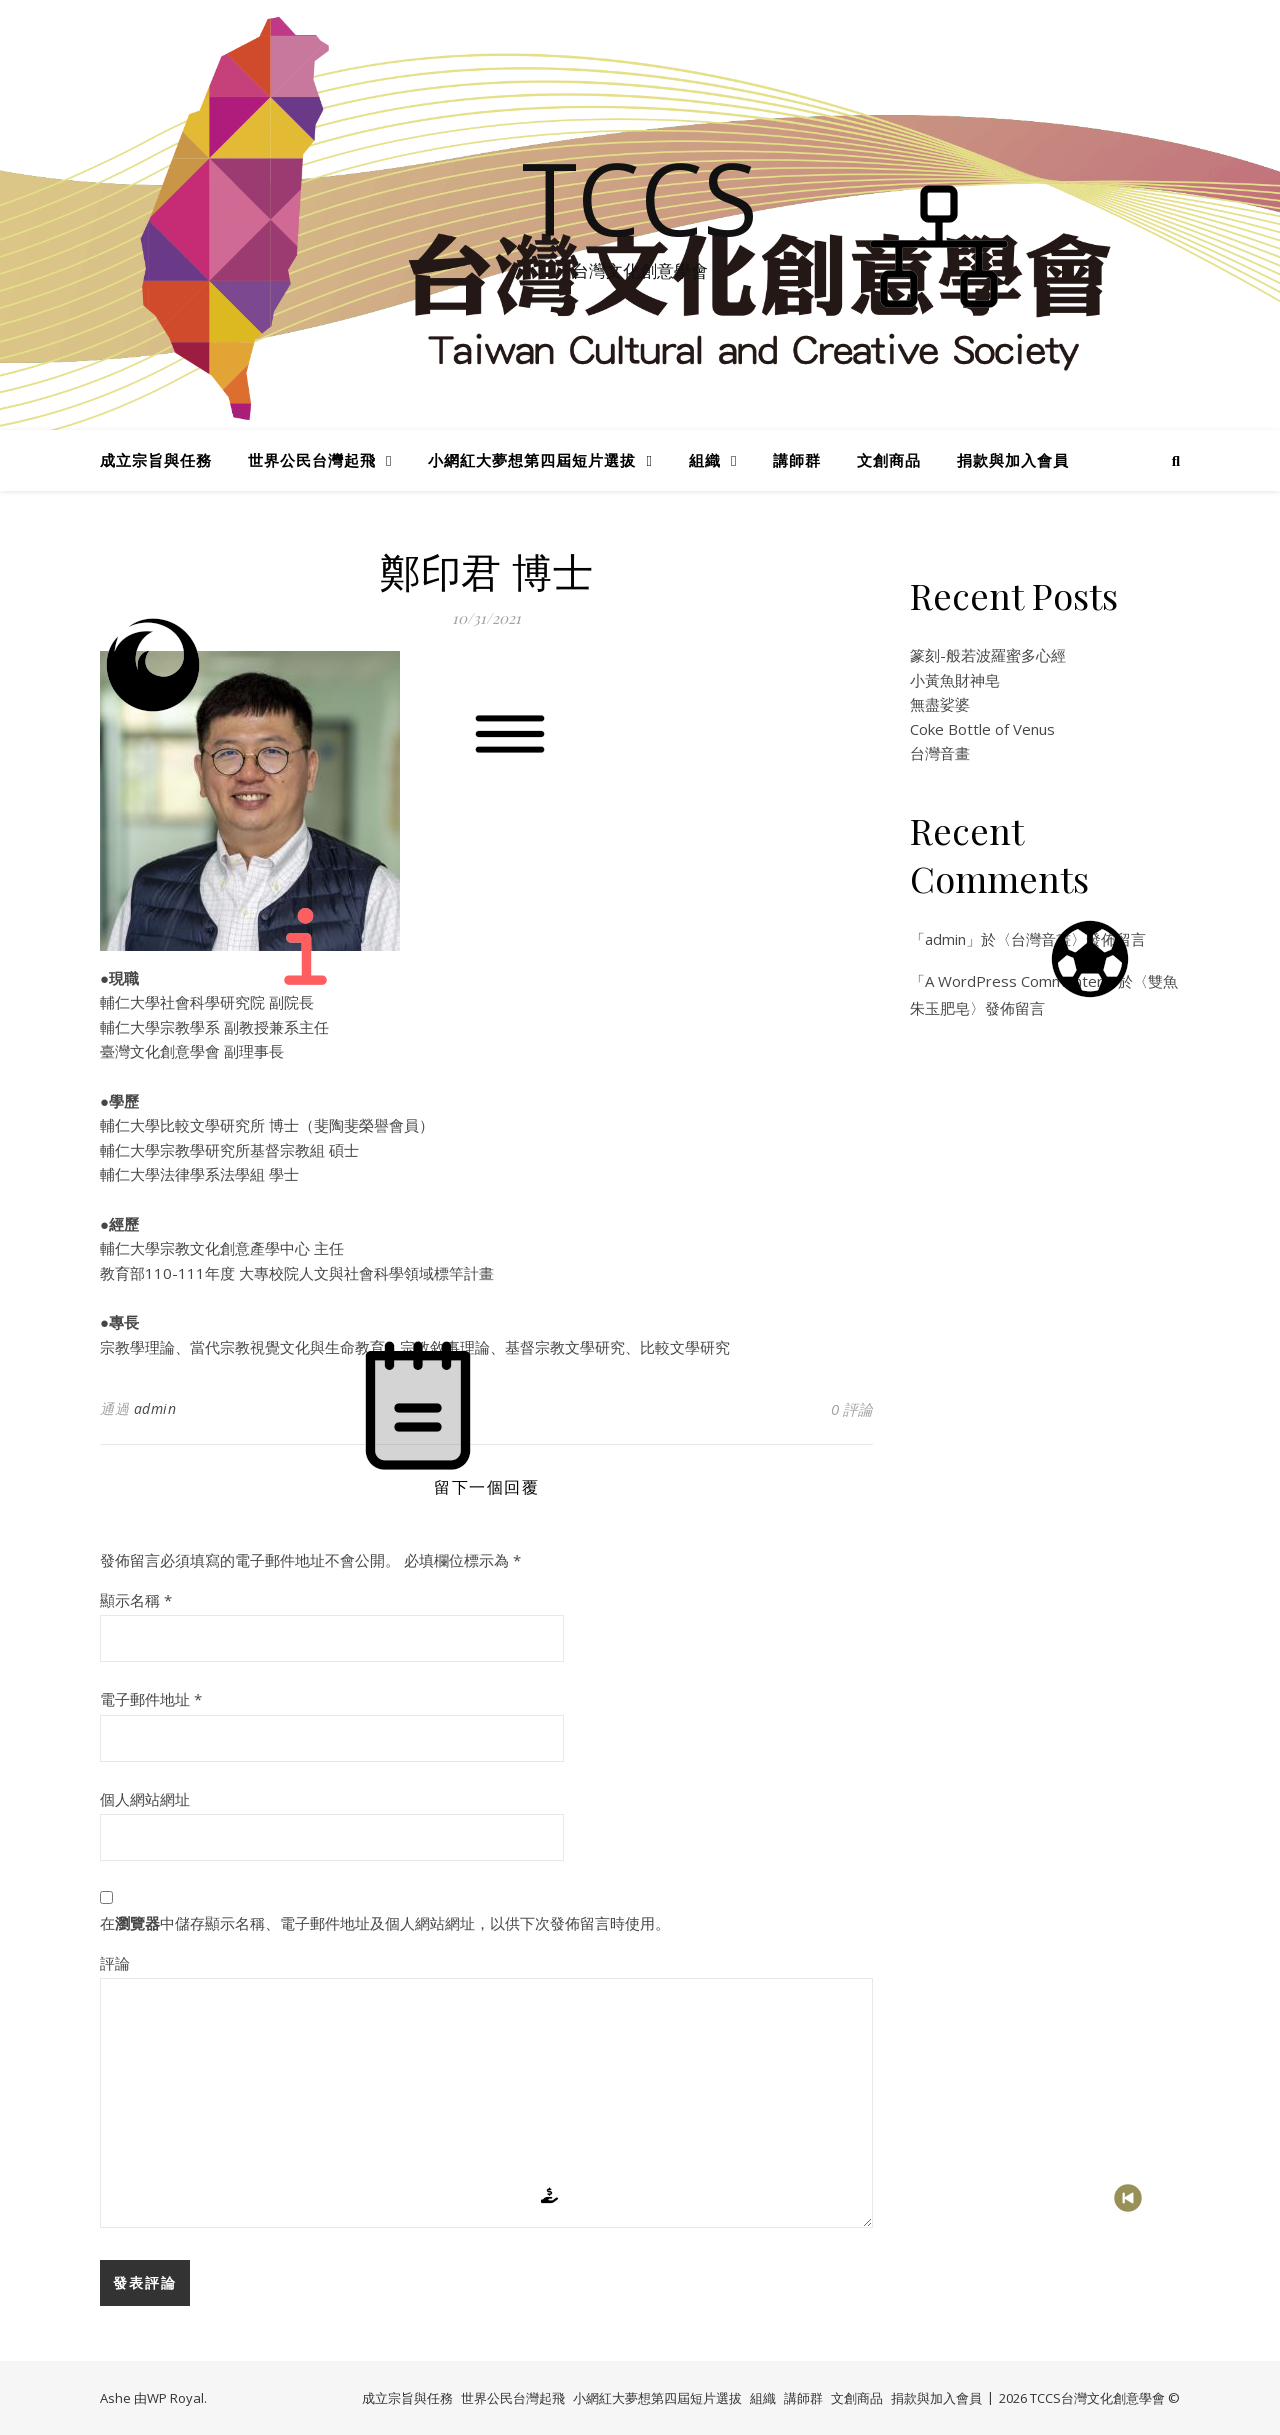 The image size is (1280, 2435). What do you see at coordinates (1128, 2198) in the screenshot?
I see `skip to previous track` at bounding box center [1128, 2198].